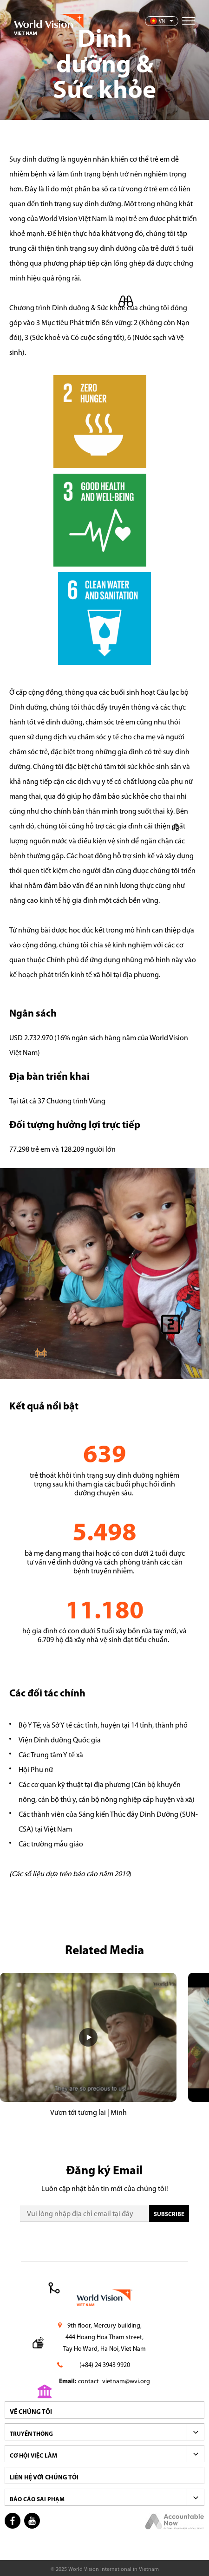  Describe the element at coordinates (41, 1353) in the screenshot. I see `navigate to bridges or overpasses on a map` at that location.